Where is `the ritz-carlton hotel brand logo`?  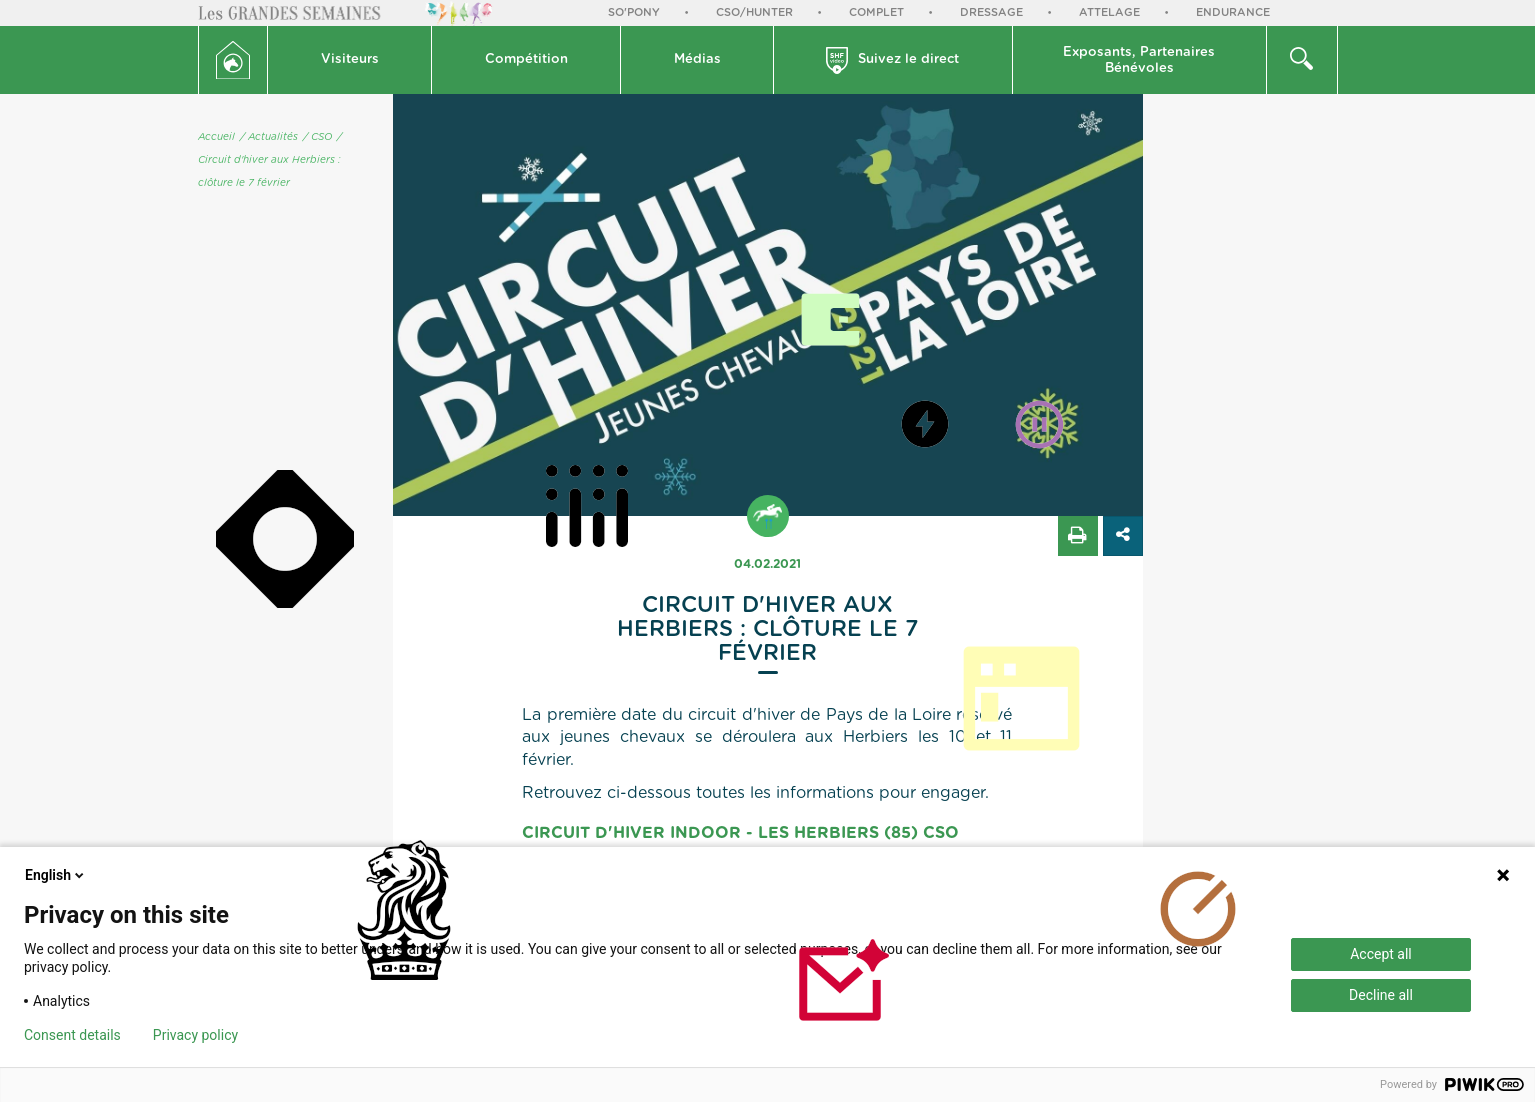 the ritz-carlton hotel brand logo is located at coordinates (404, 910).